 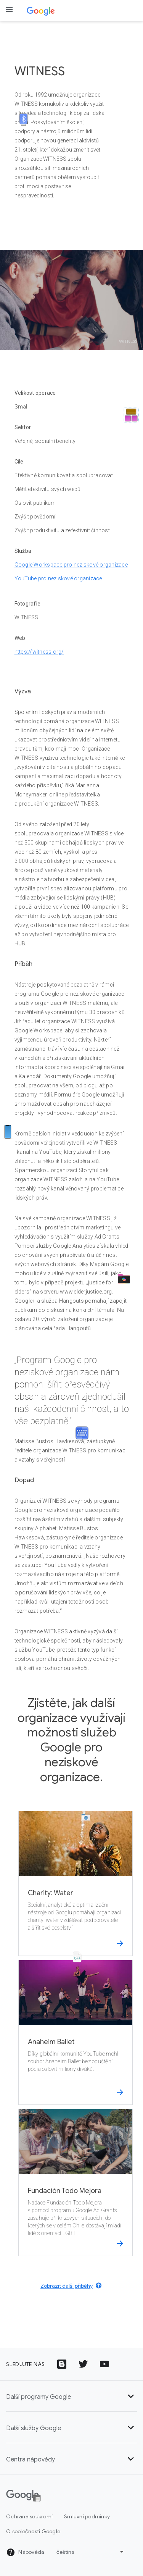 I want to click on folder containing godot engine project files, so click(x=86, y=1817).